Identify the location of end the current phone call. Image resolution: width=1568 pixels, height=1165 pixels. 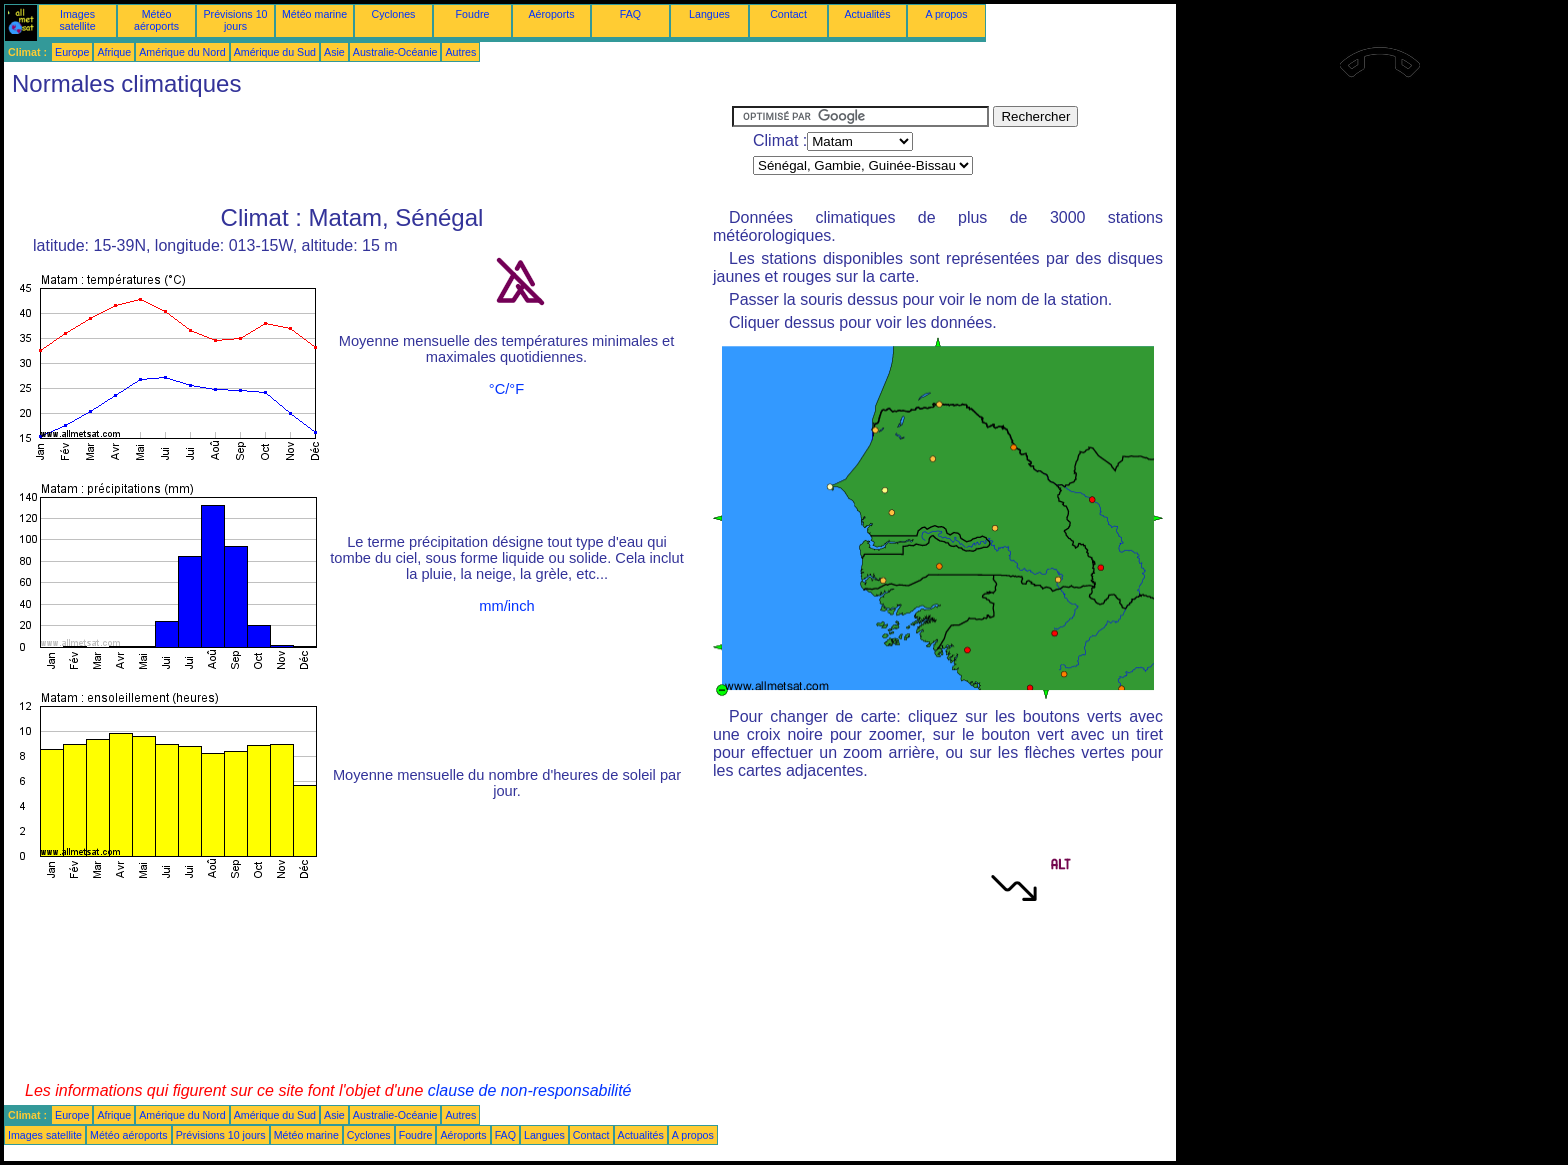
(1380, 64).